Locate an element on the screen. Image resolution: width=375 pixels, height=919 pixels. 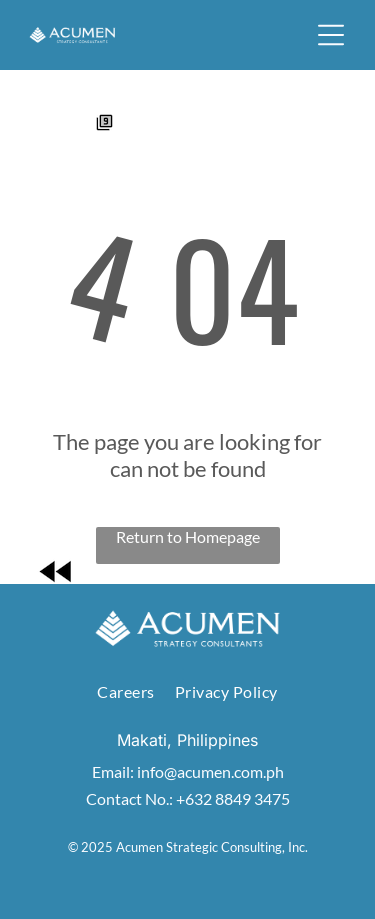
rewind media playback is located at coordinates (56, 571).